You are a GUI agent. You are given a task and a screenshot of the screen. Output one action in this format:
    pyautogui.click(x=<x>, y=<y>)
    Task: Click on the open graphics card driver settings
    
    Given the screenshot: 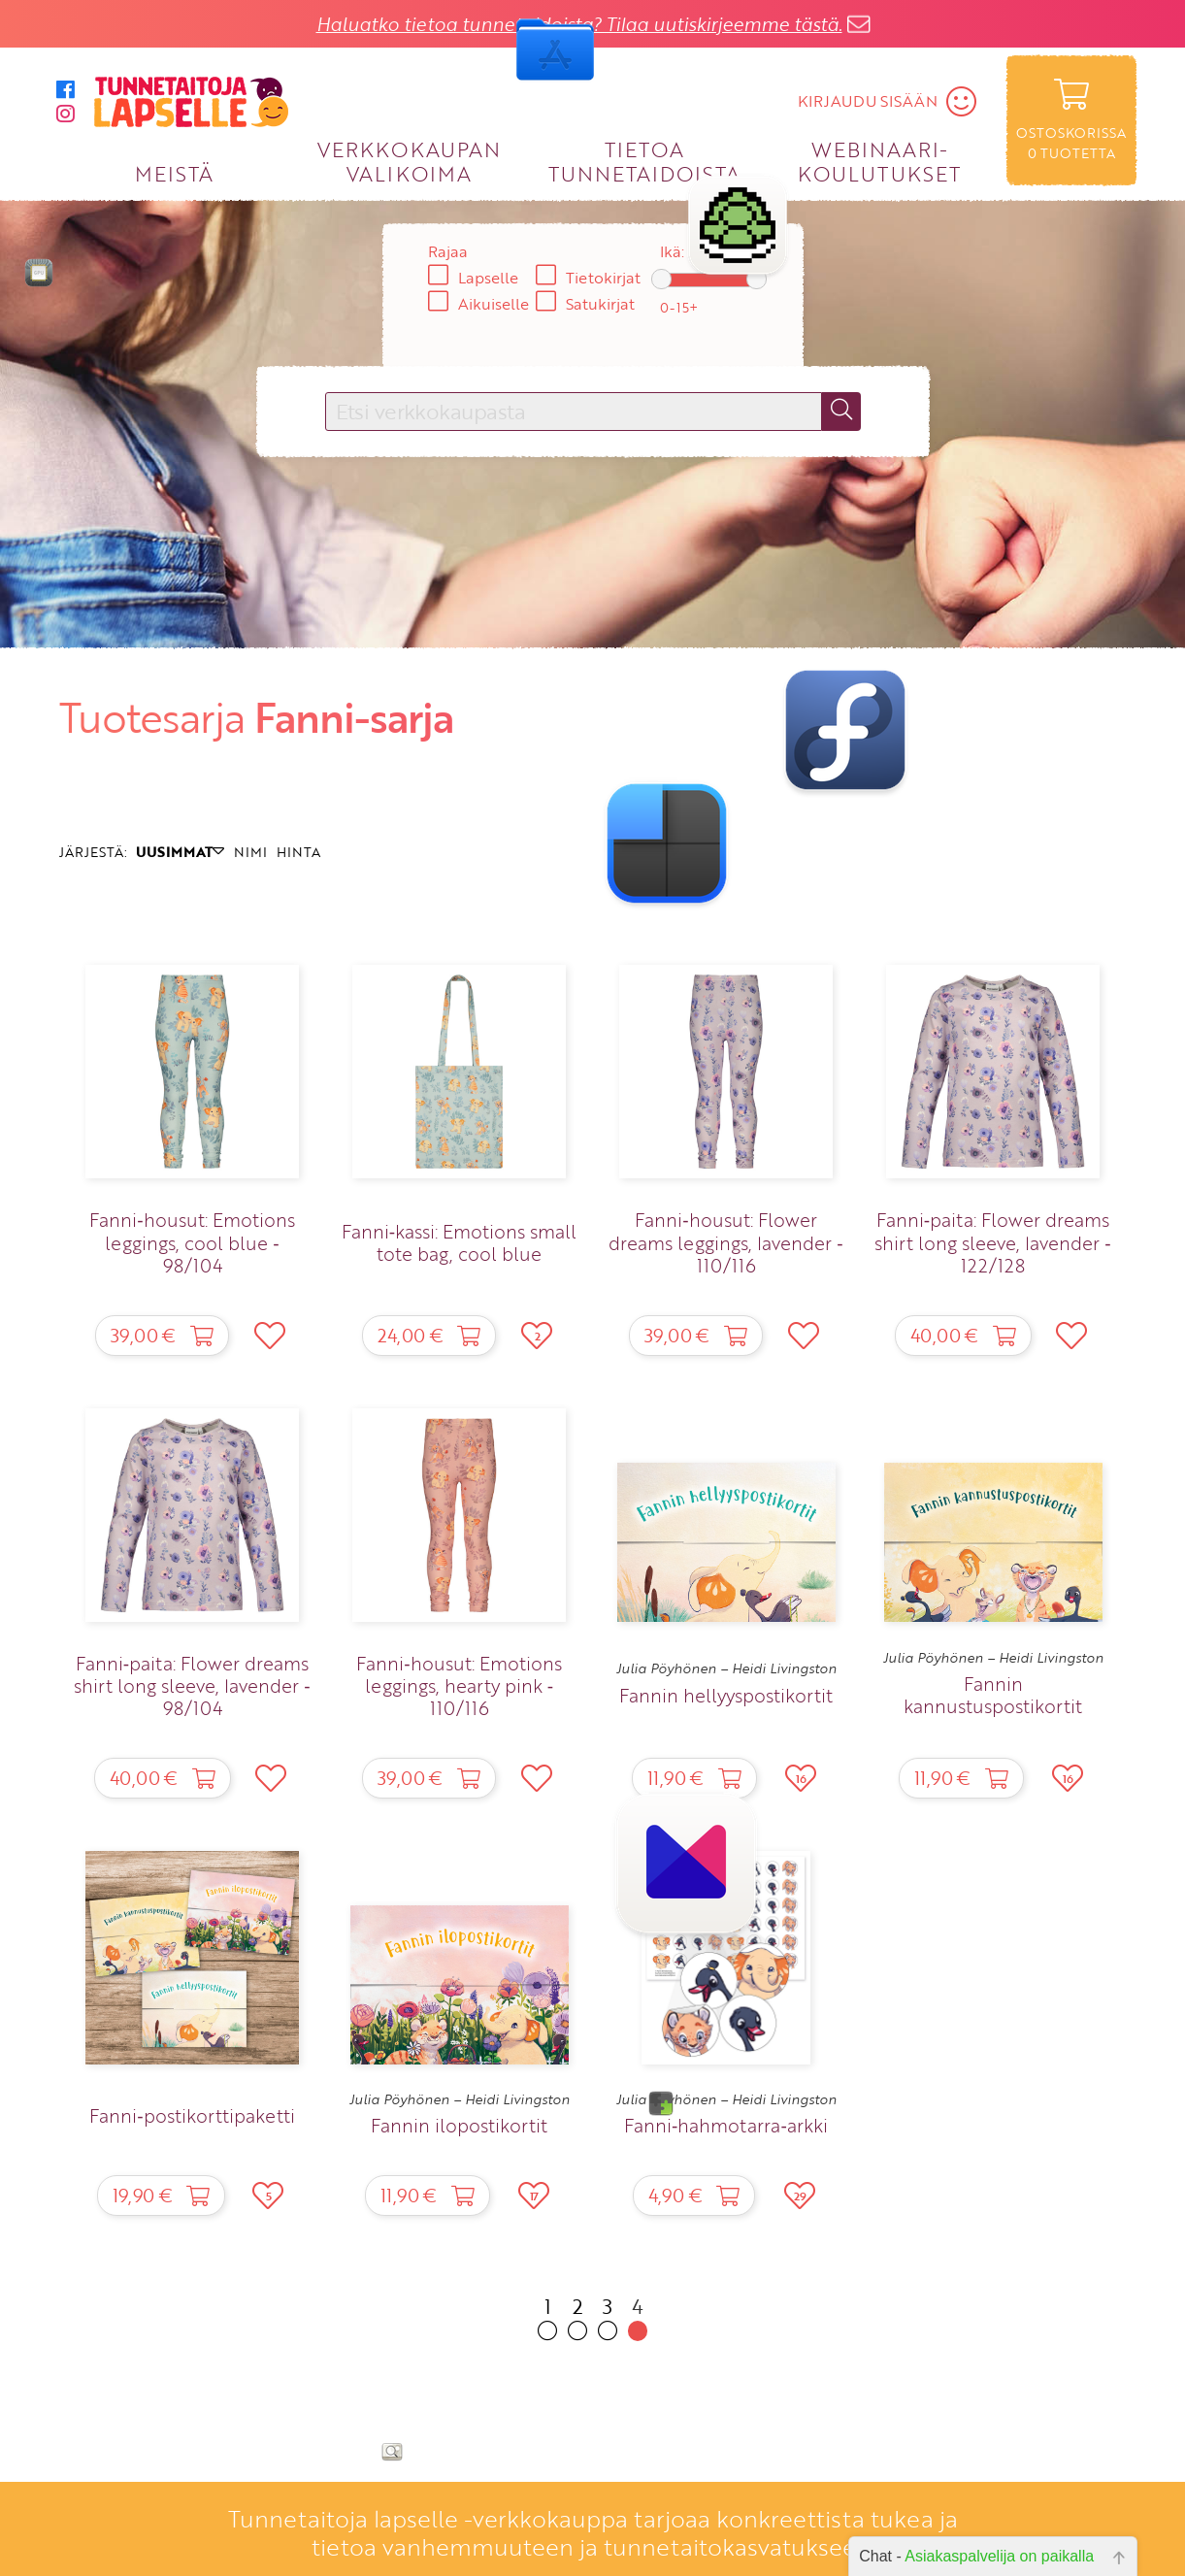 What is the action you would take?
    pyautogui.click(x=39, y=273)
    